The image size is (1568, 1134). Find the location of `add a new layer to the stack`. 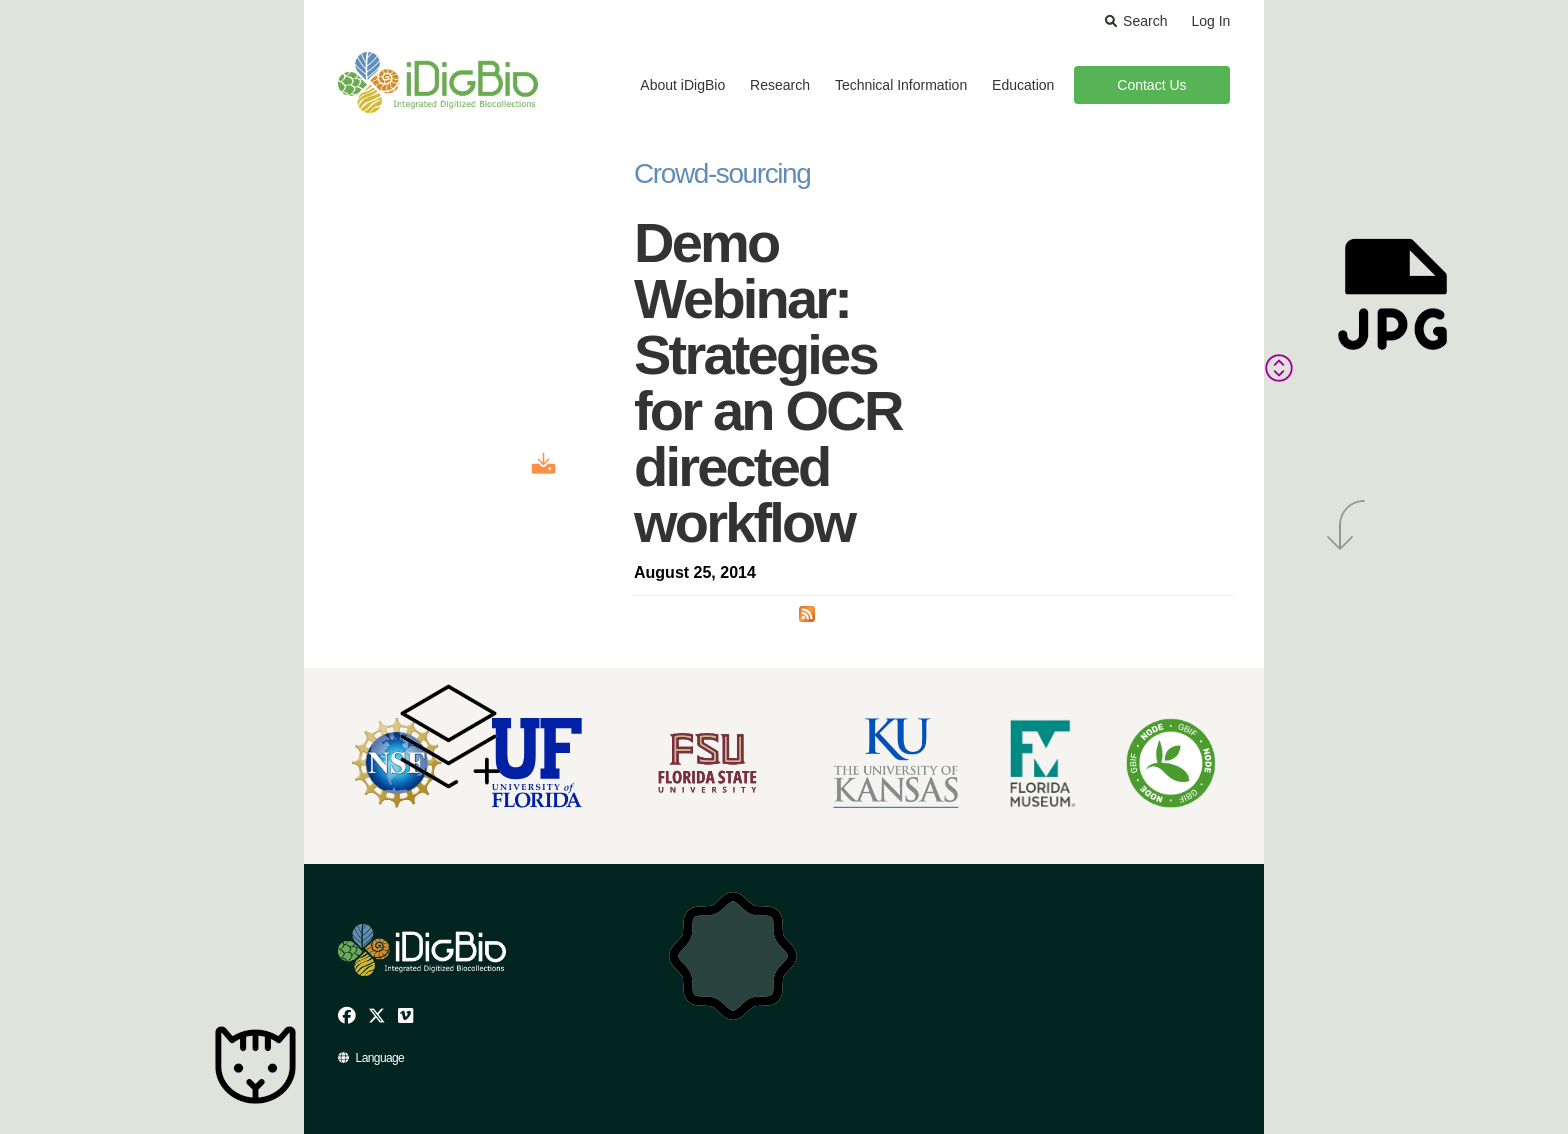

add a new layer to the stack is located at coordinates (448, 736).